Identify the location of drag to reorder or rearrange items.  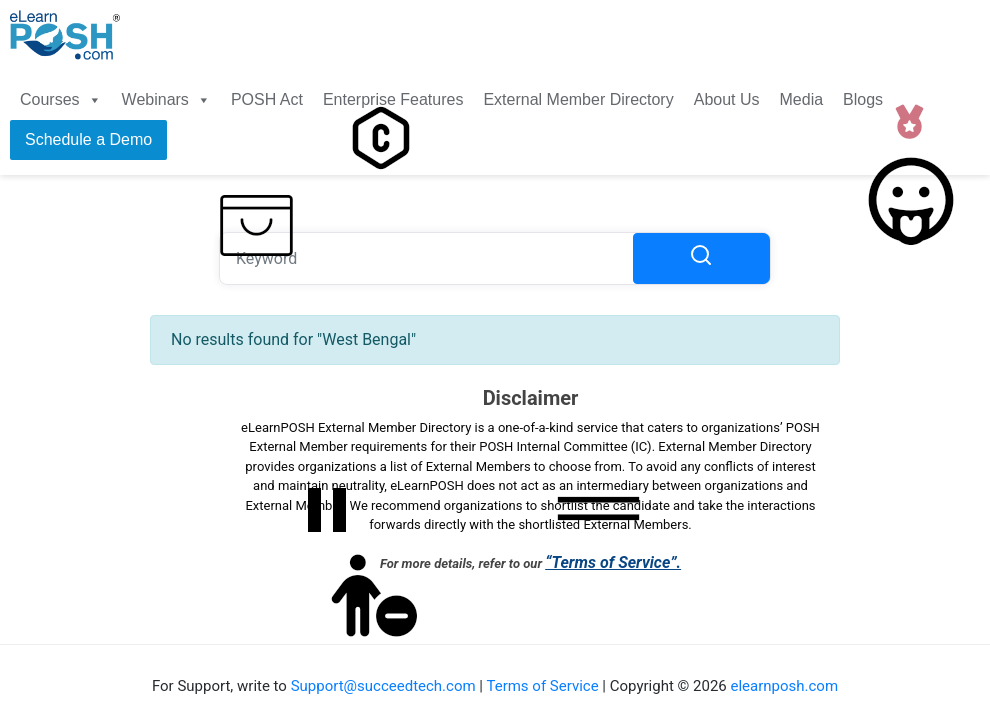
(598, 508).